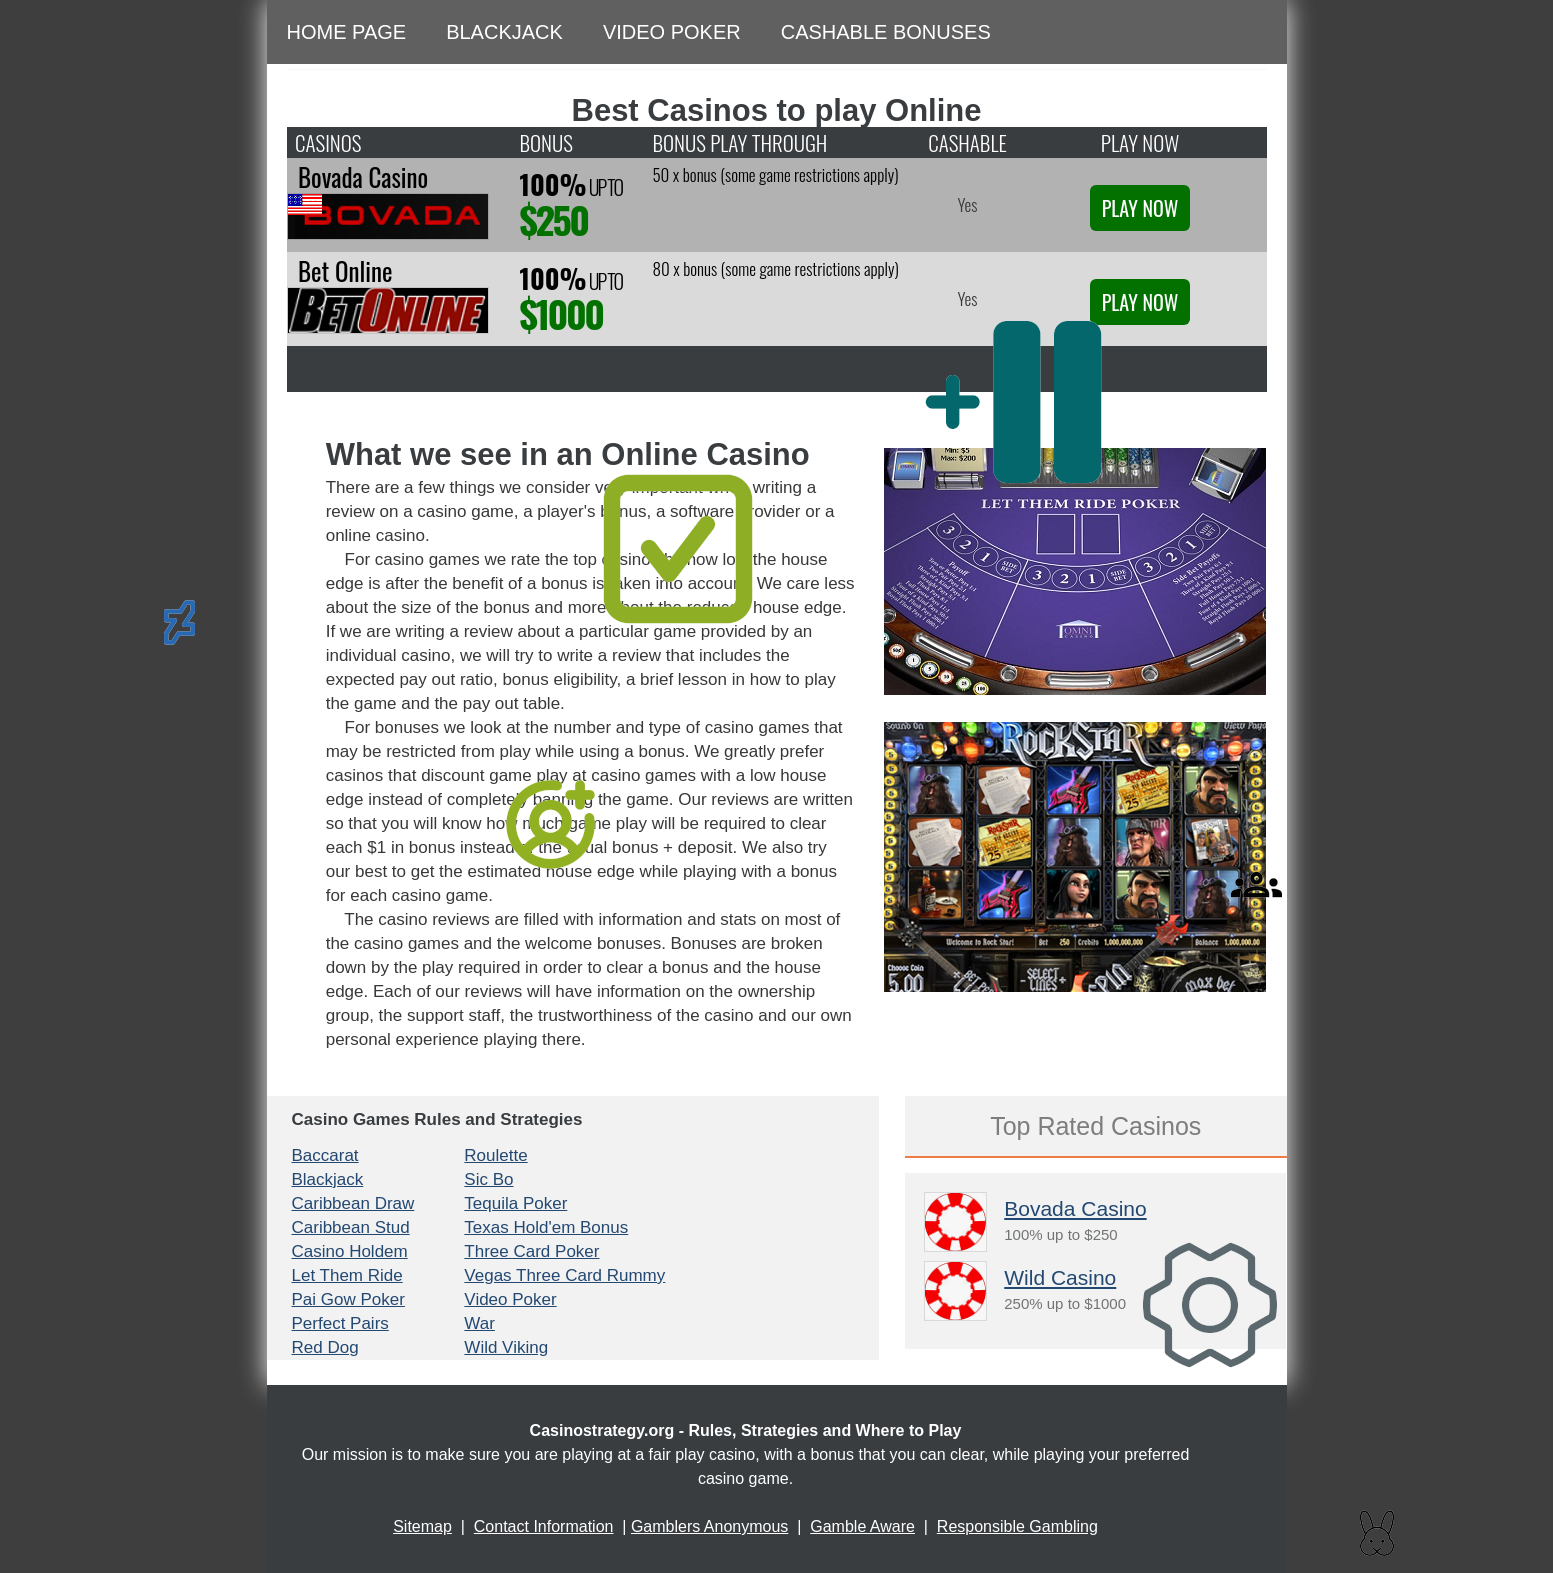 The height and width of the screenshot is (1573, 1553). I want to click on view or manage groups, so click(1256, 884).